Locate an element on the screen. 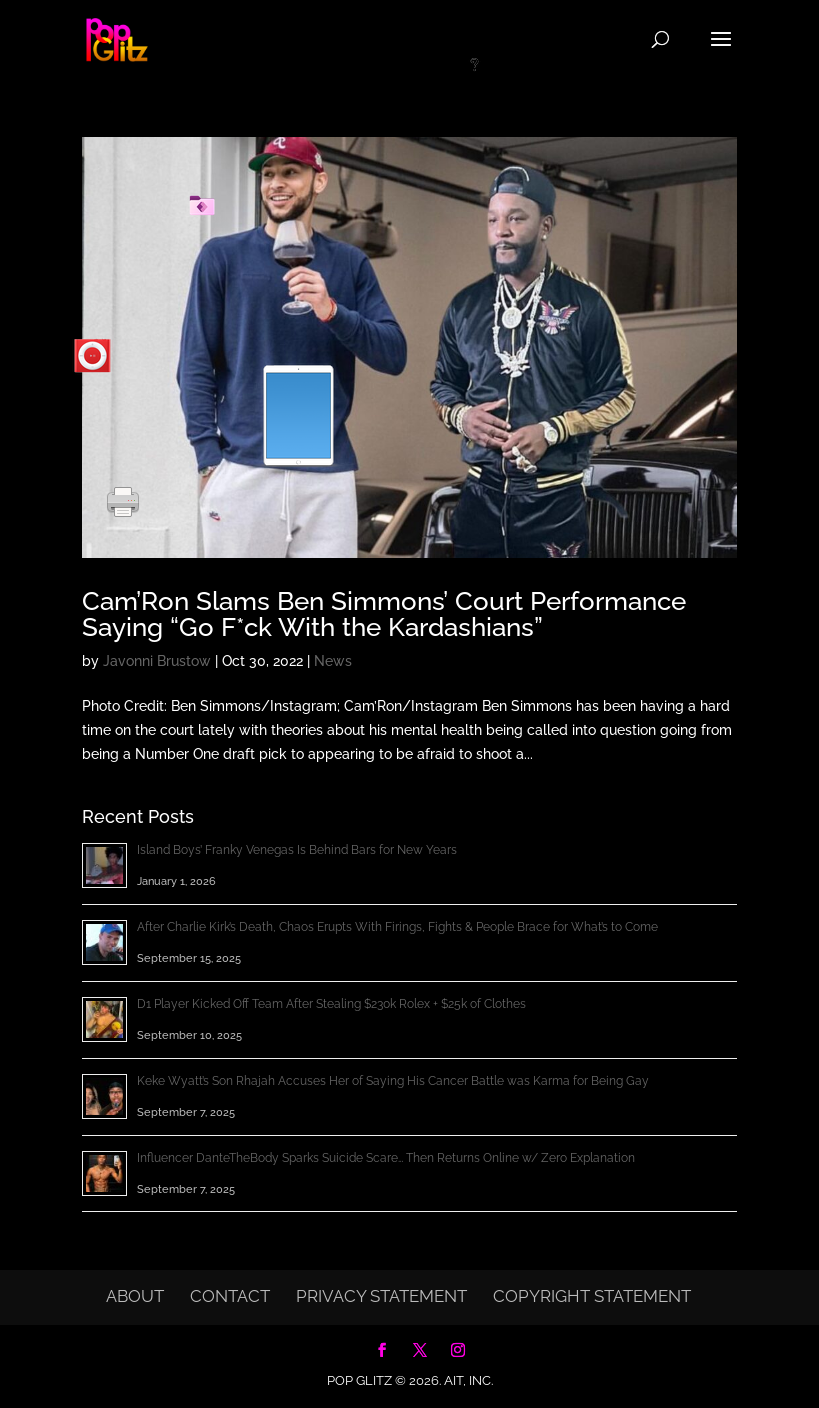 The image size is (819, 1408). print the current document is located at coordinates (123, 502).